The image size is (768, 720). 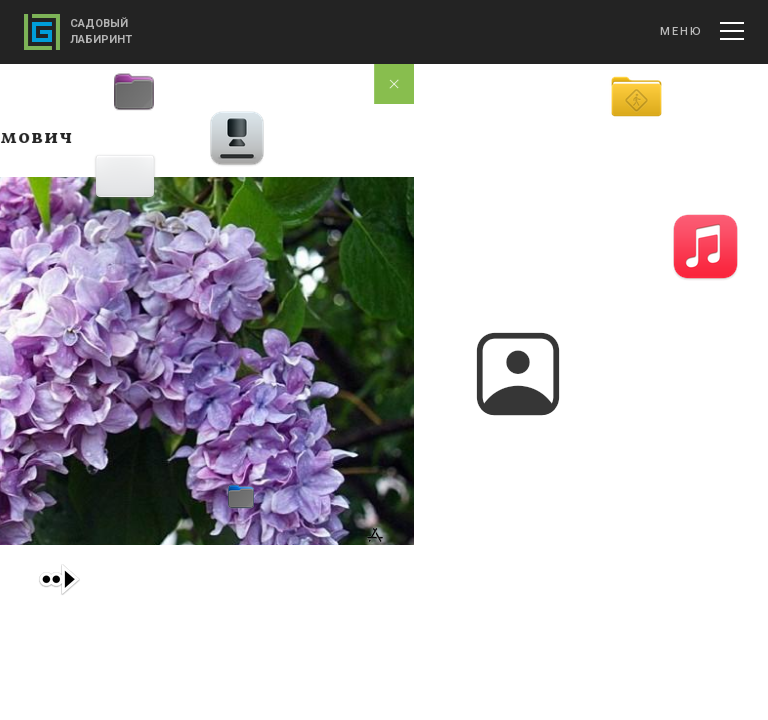 I want to click on open folder to view contents, so click(x=241, y=496).